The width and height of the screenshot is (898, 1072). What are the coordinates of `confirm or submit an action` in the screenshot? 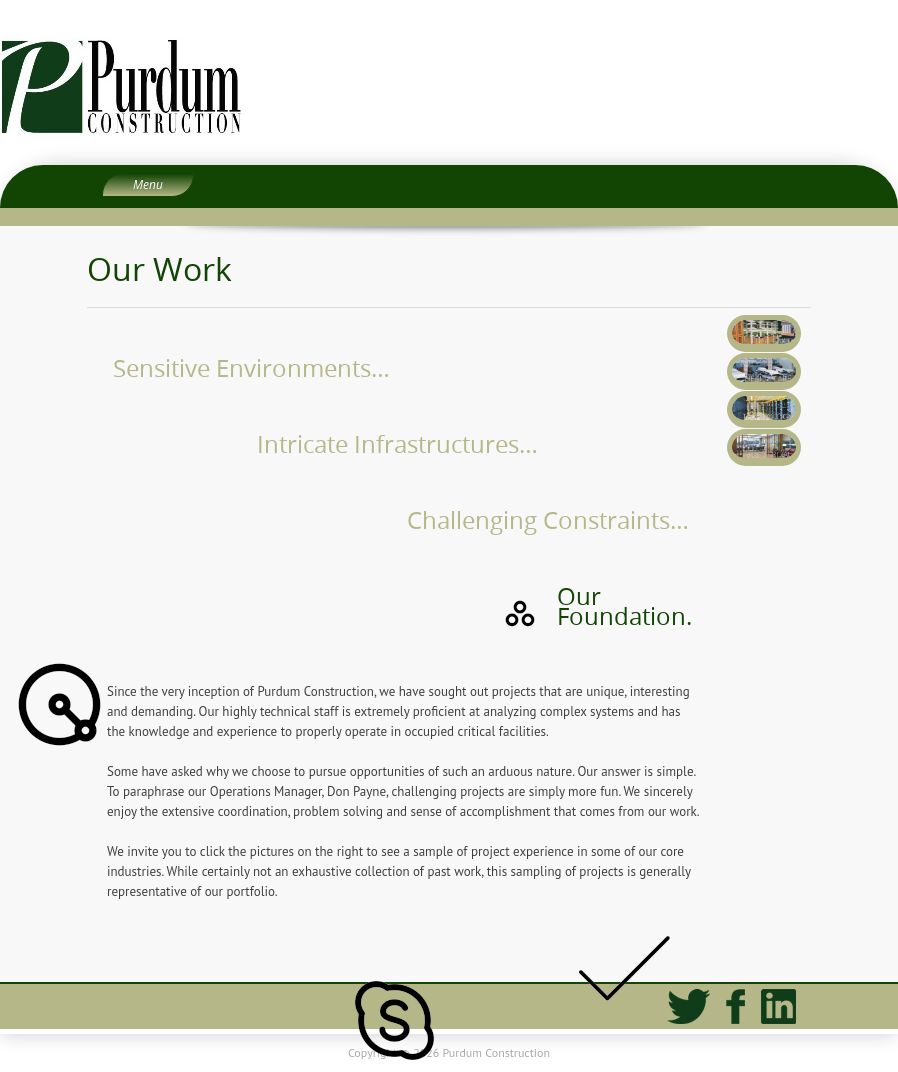 It's located at (622, 964).